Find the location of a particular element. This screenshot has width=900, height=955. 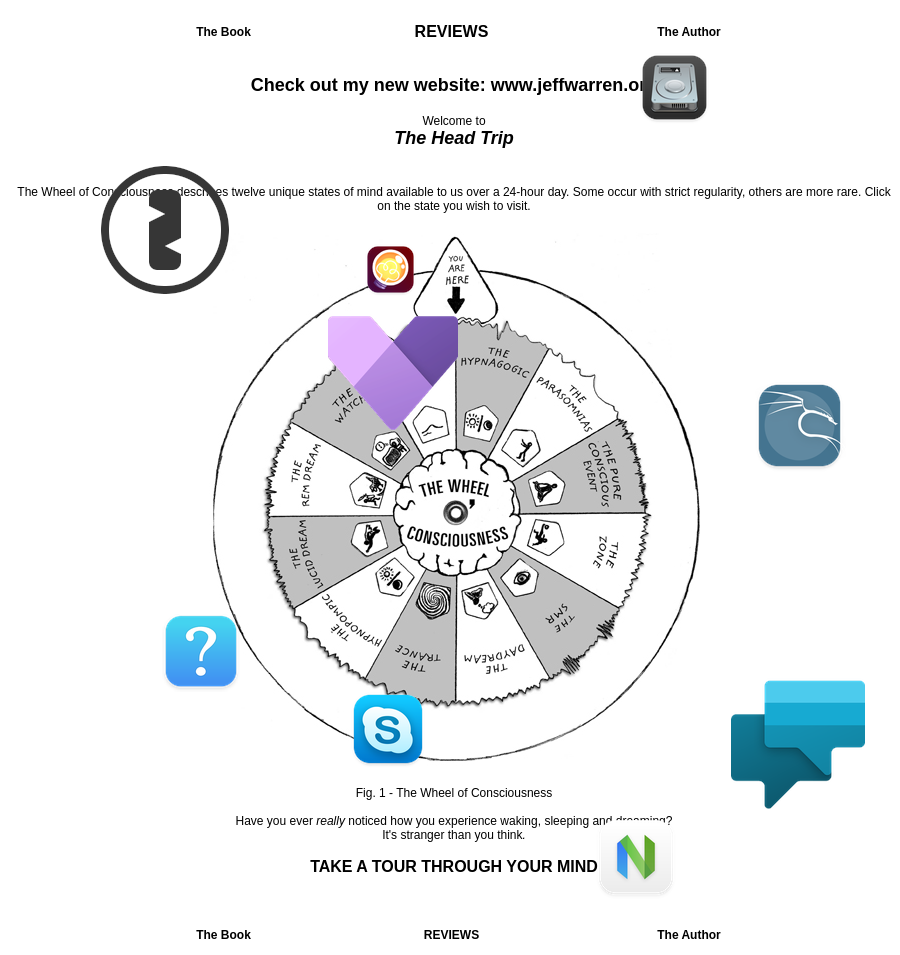

indicates a help or information dialog is located at coordinates (201, 653).